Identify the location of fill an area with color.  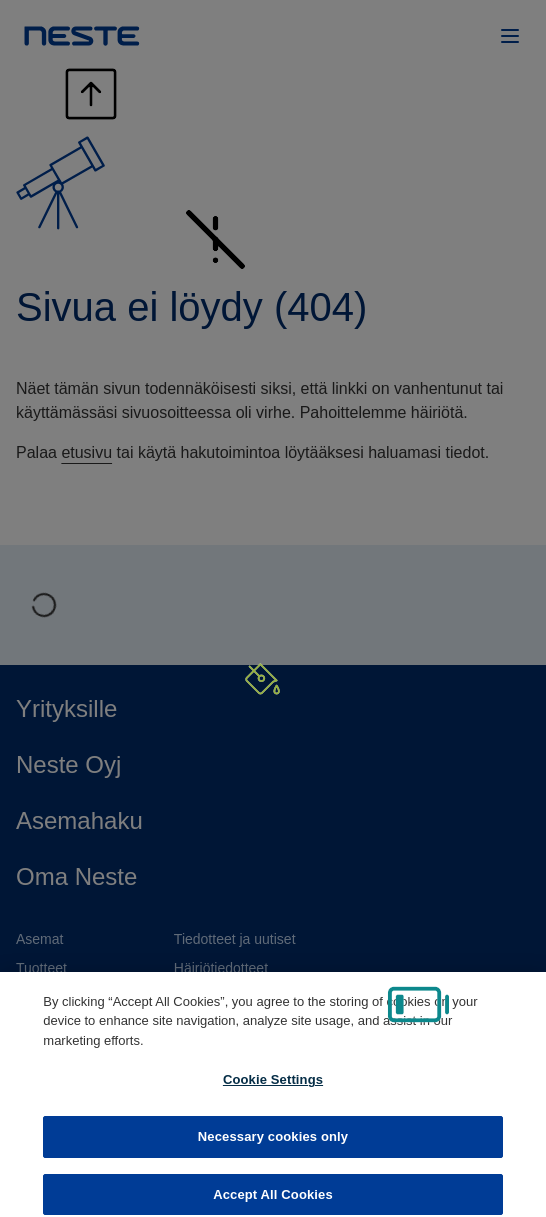
(262, 680).